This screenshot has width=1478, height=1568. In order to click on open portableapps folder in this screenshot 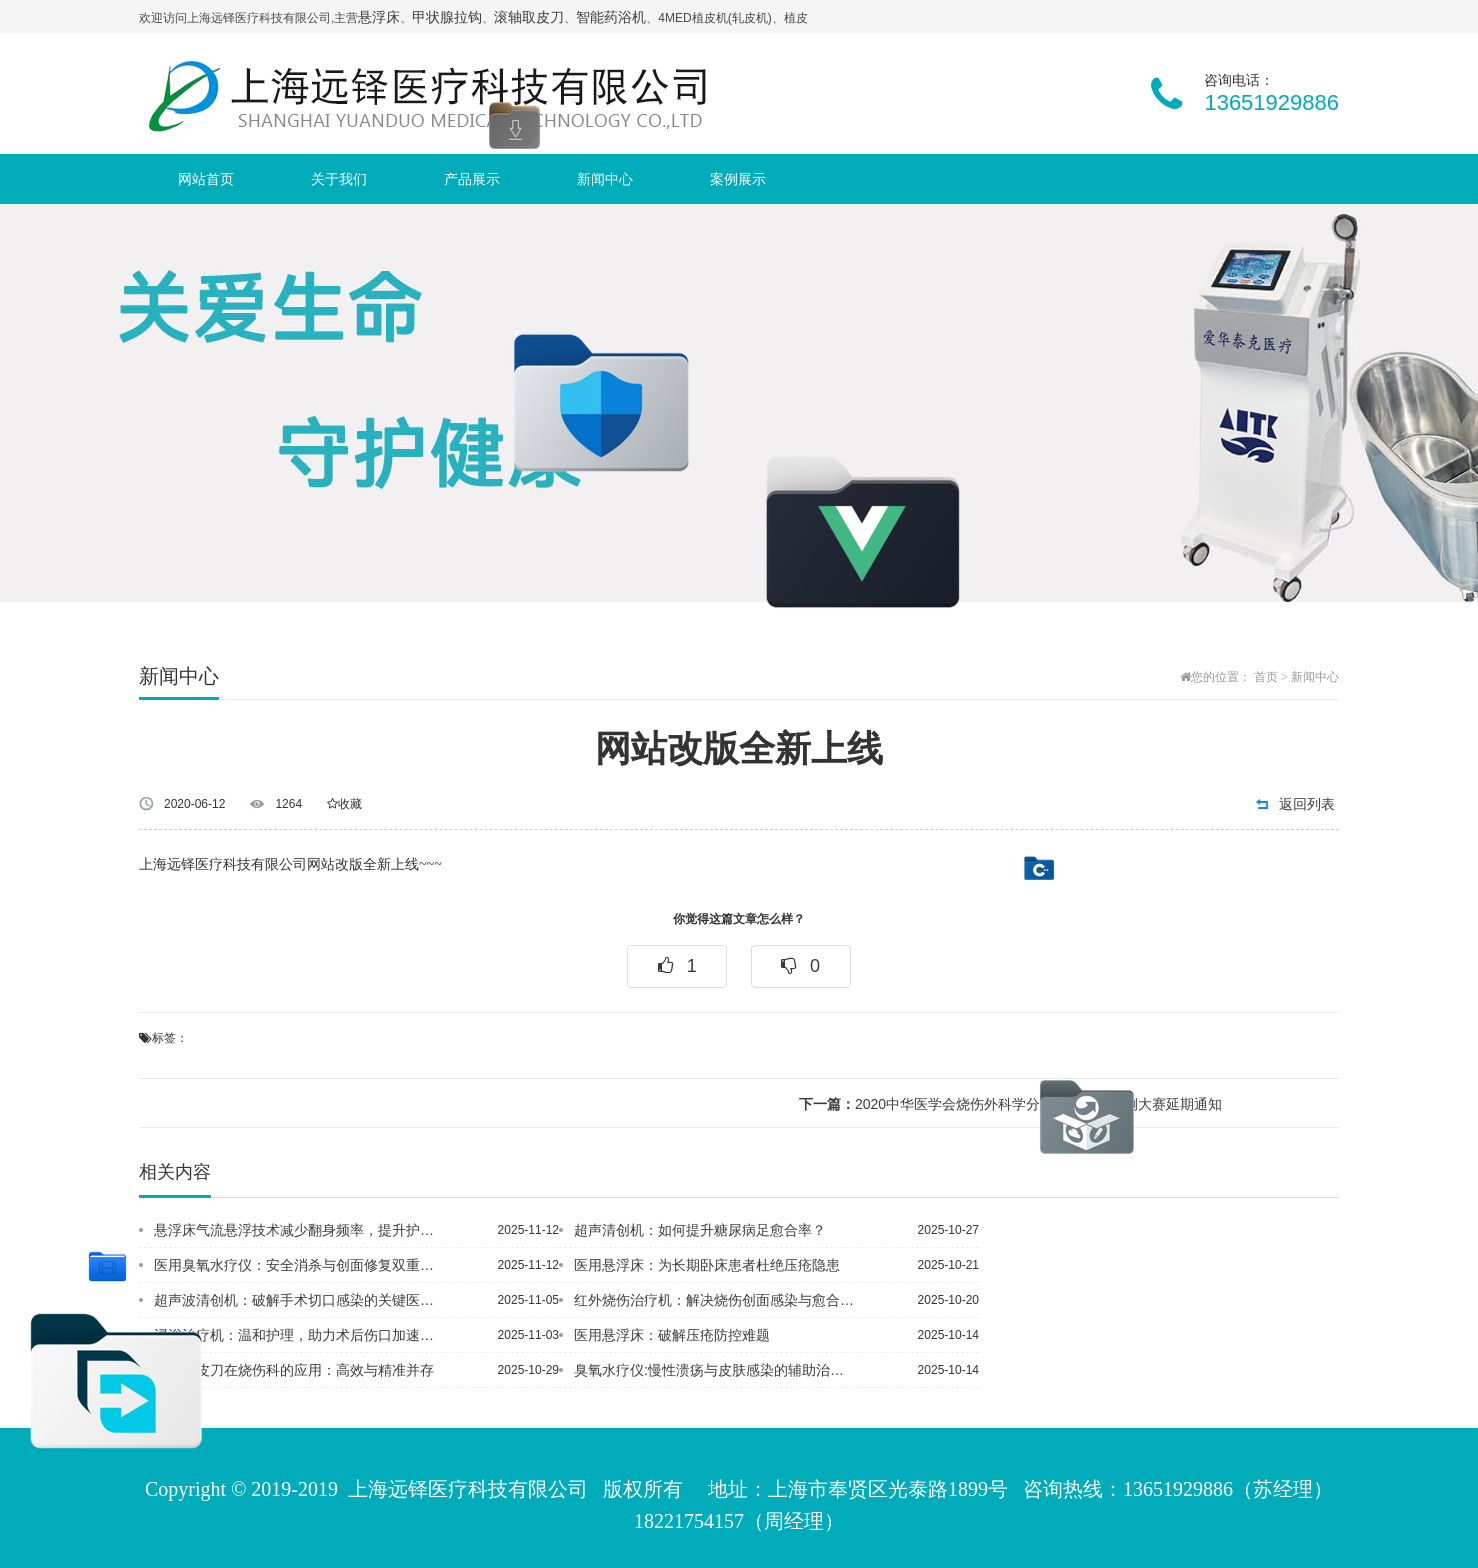, I will do `click(1086, 1119)`.